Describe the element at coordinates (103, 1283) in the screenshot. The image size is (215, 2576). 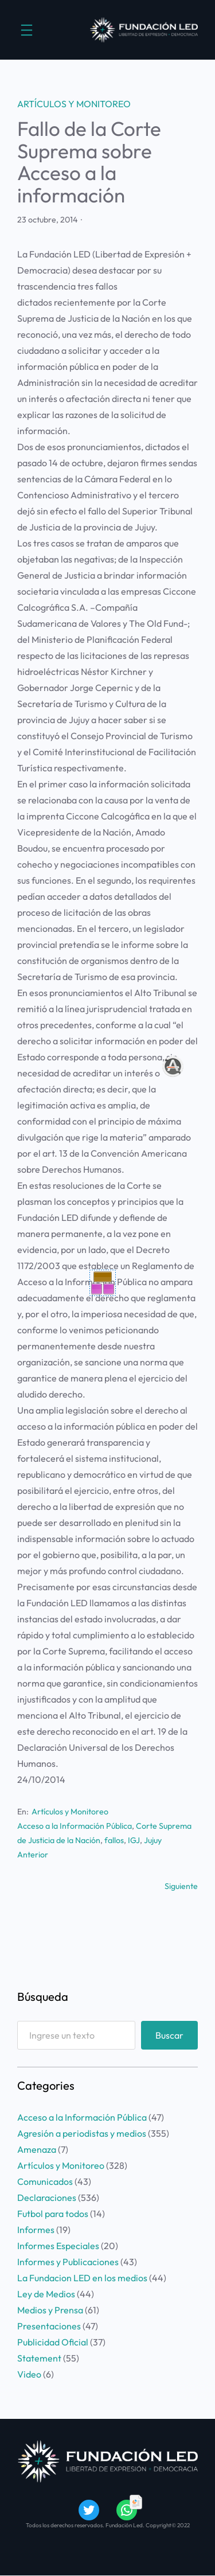
I see `select all items in the current view` at that location.